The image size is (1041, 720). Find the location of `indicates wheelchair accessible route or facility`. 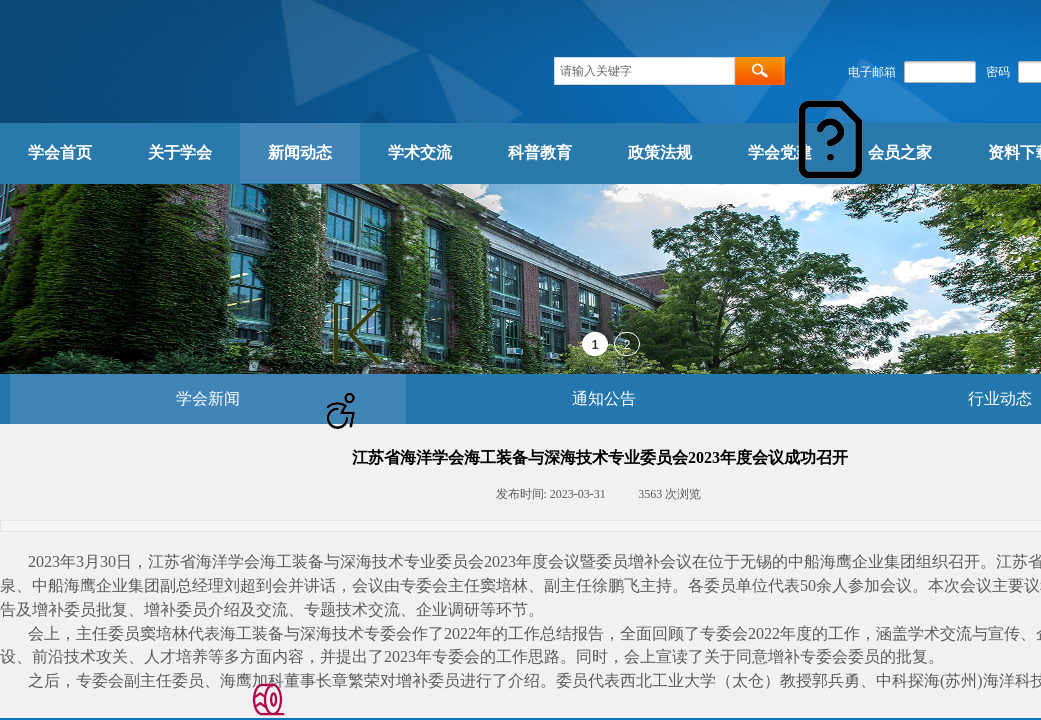

indicates wheelchair accessible route or facility is located at coordinates (341, 411).